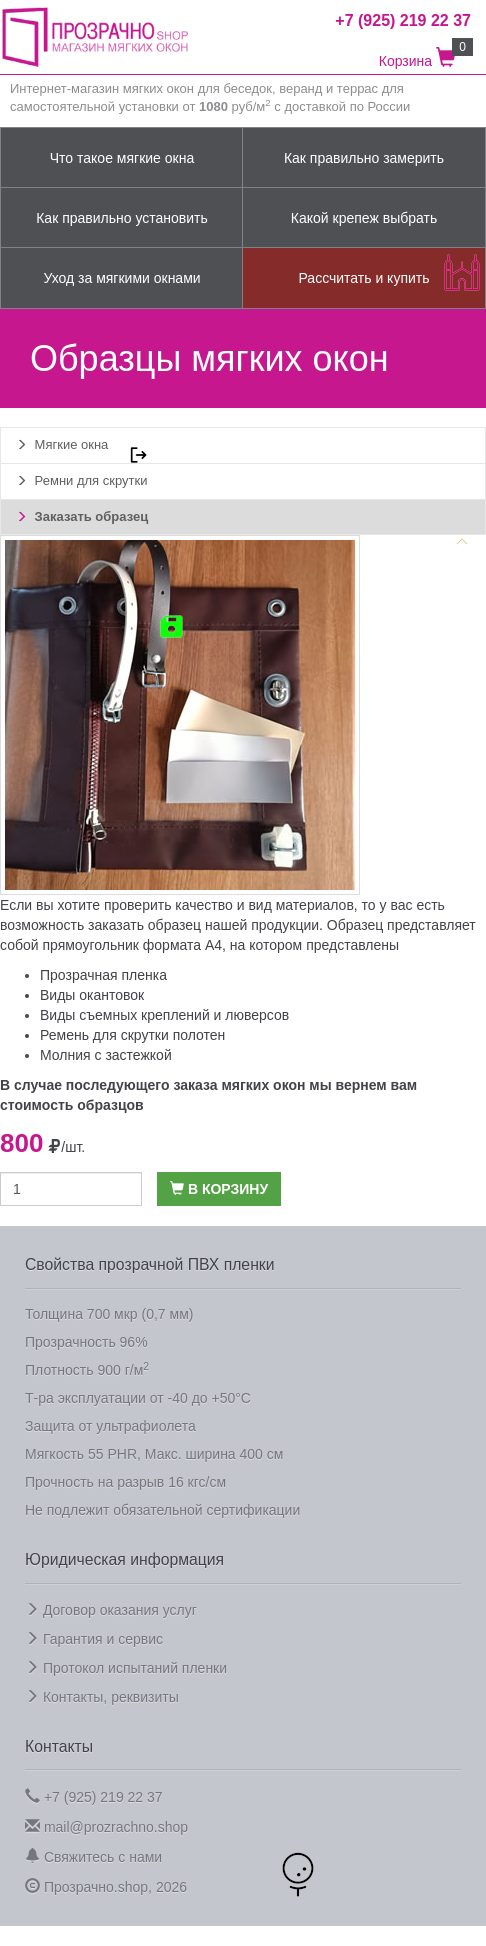 The image size is (486, 1946). I want to click on collapse an expanded section, so click(462, 542).